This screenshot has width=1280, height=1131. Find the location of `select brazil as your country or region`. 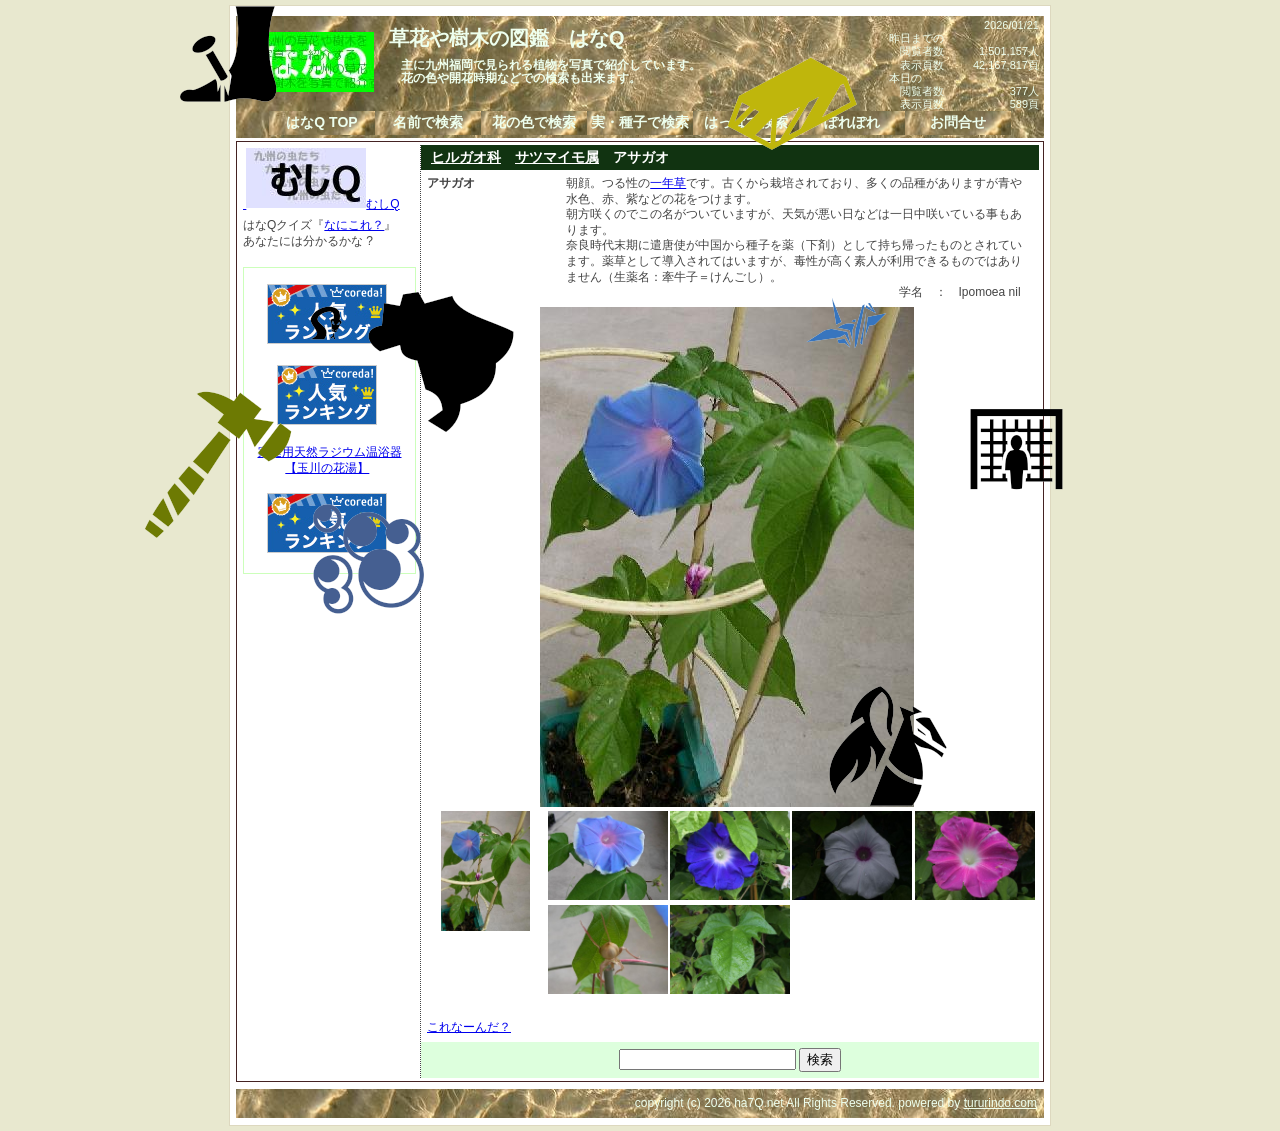

select brazil as your country or region is located at coordinates (441, 362).